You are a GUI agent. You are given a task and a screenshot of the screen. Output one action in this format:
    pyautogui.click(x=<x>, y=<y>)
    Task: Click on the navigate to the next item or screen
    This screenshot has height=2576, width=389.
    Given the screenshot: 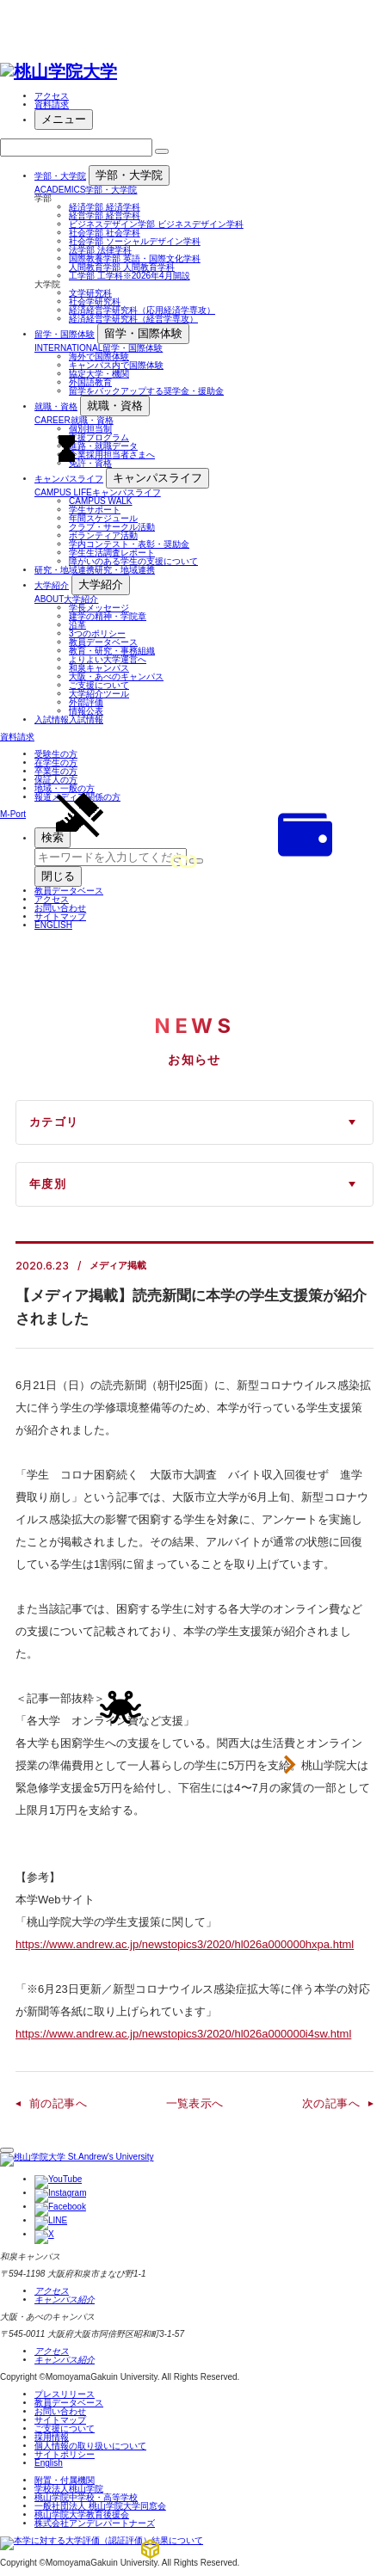 What is the action you would take?
    pyautogui.click(x=289, y=1764)
    